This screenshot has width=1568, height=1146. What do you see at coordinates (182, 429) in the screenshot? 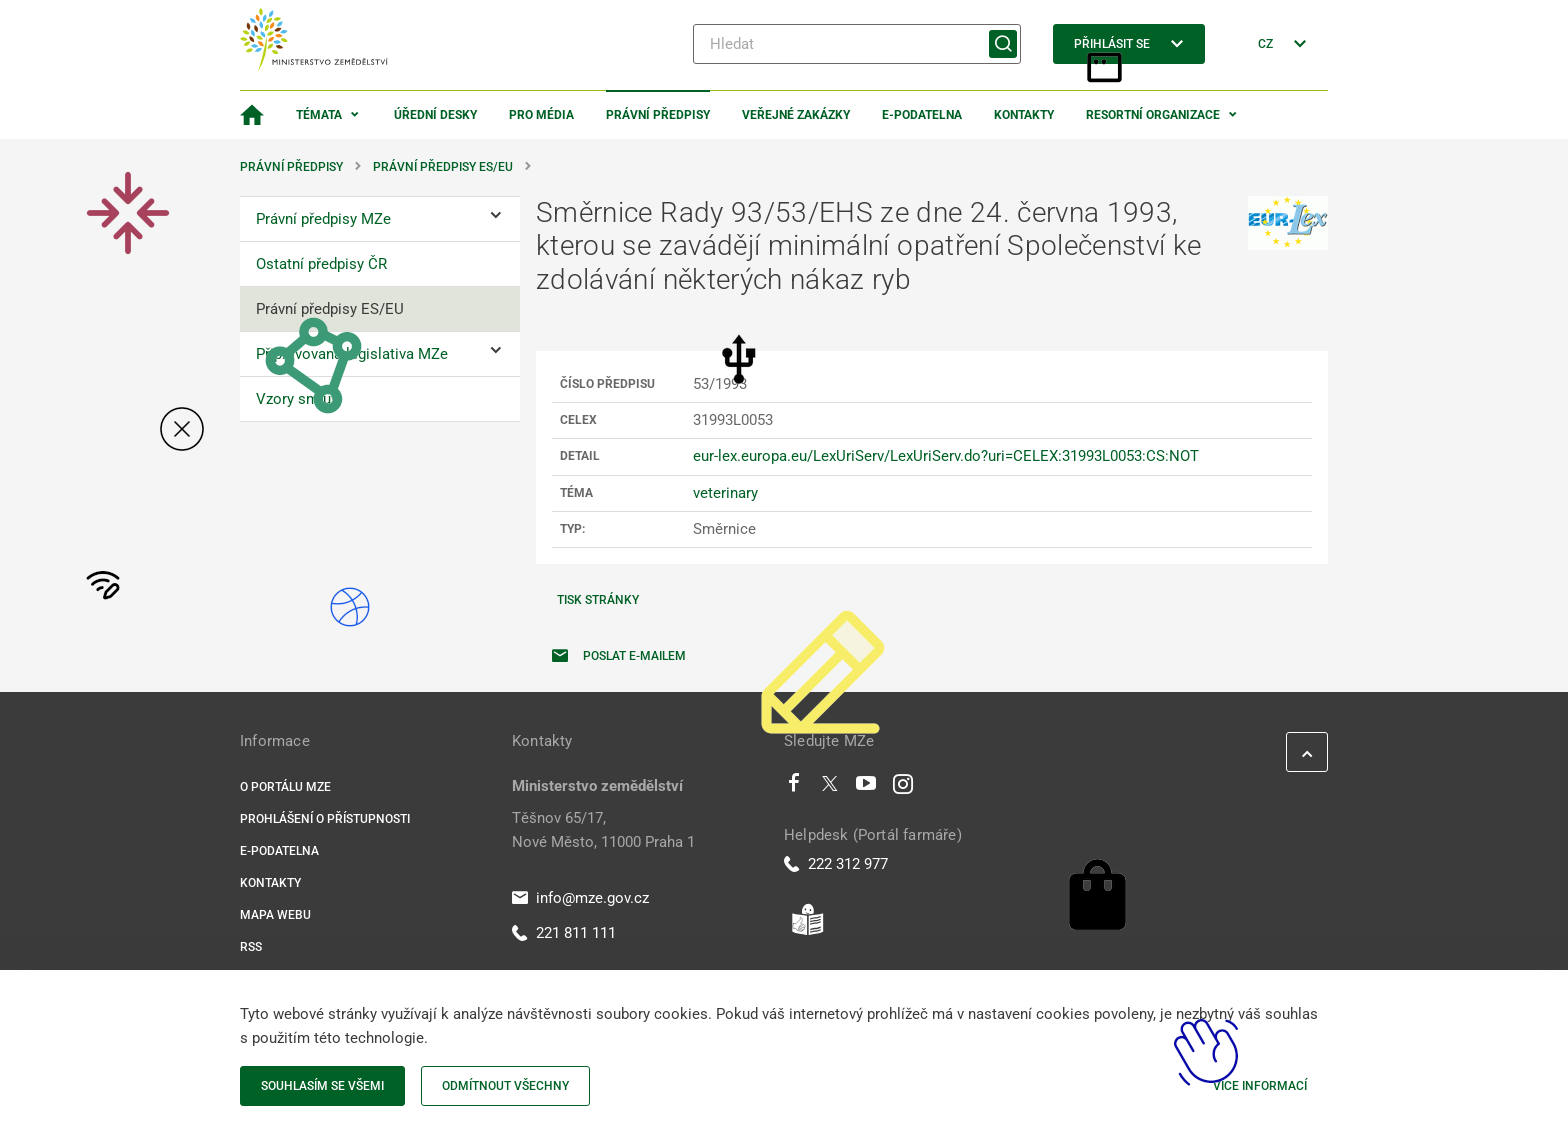
I see `close or dismiss a dialog` at bounding box center [182, 429].